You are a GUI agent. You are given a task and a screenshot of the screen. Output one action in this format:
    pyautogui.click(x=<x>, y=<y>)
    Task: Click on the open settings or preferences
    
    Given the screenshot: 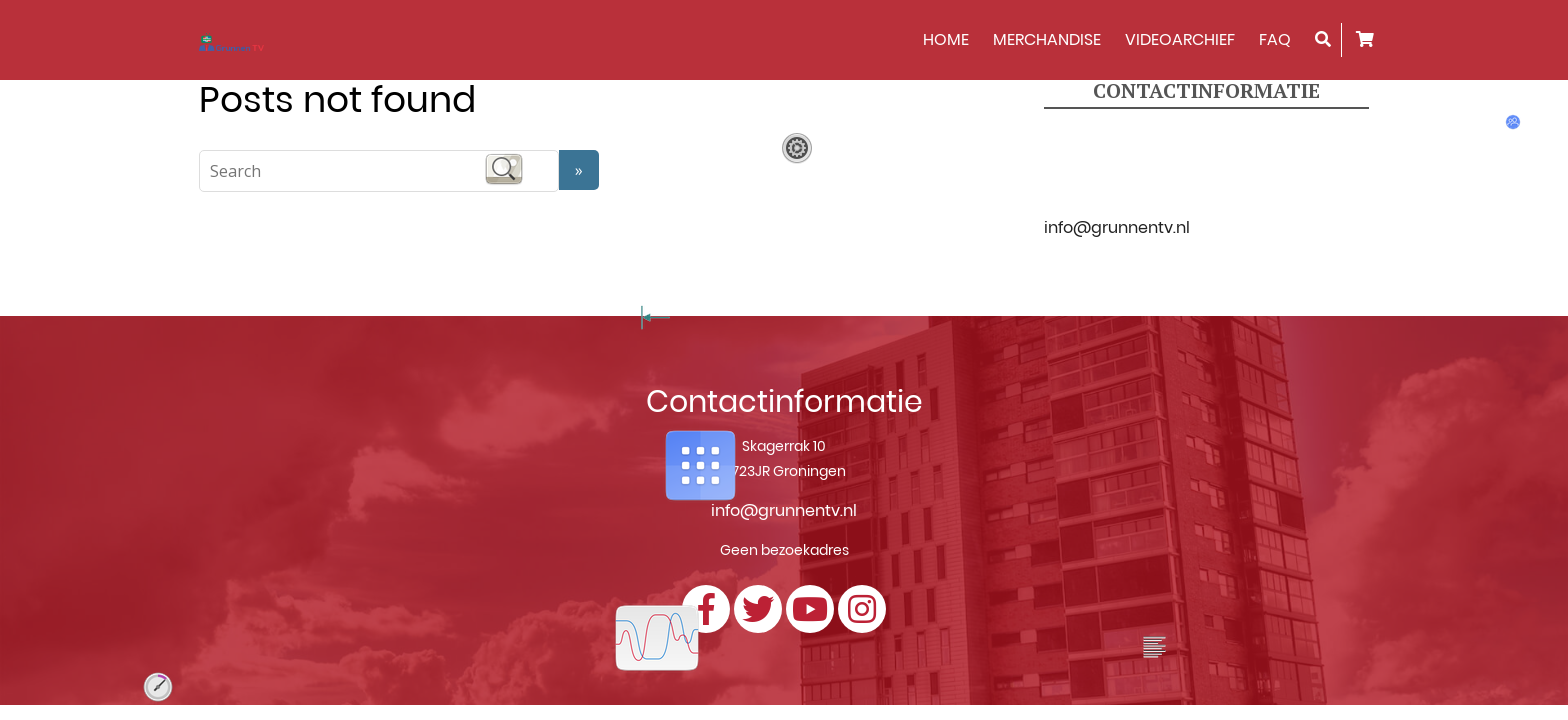 What is the action you would take?
    pyautogui.click(x=797, y=148)
    